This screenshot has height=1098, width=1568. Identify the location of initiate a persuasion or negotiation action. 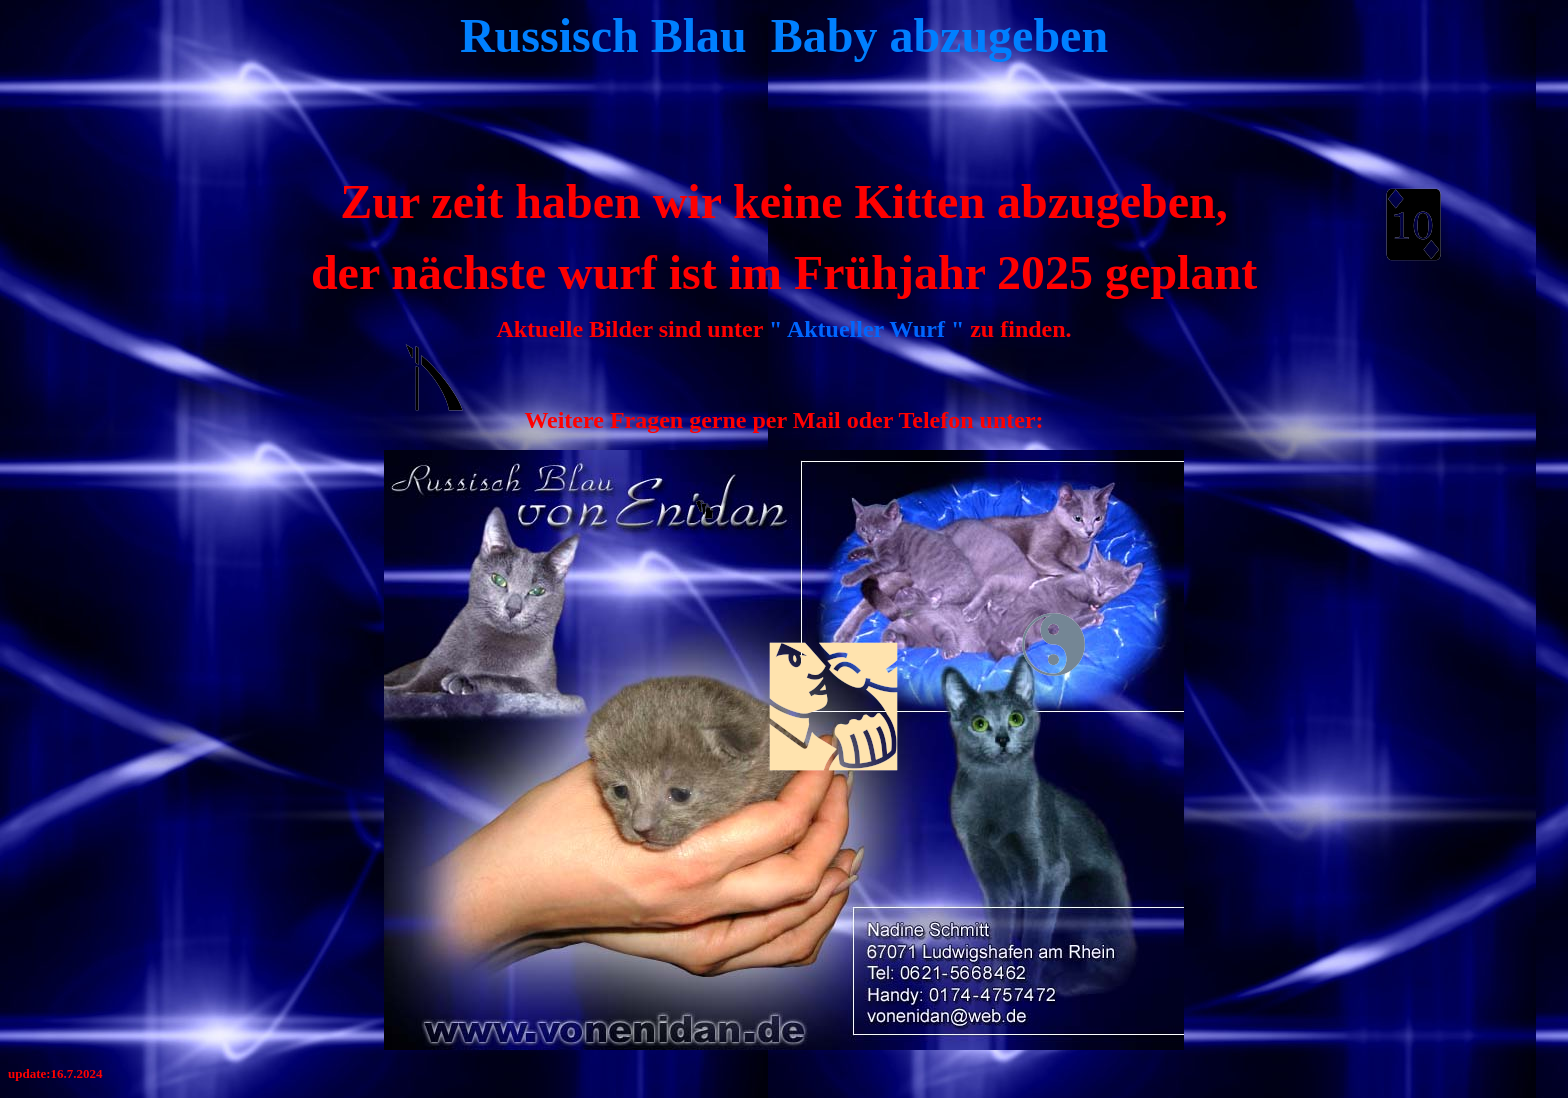
(833, 706).